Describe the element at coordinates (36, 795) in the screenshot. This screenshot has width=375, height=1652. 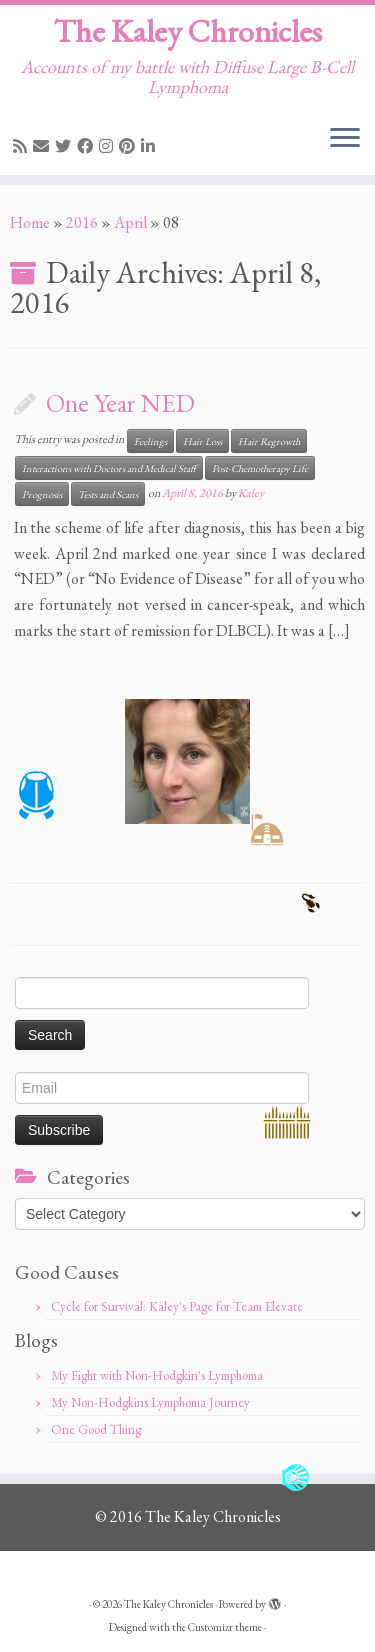
I see `equip armor or protective gear` at that location.